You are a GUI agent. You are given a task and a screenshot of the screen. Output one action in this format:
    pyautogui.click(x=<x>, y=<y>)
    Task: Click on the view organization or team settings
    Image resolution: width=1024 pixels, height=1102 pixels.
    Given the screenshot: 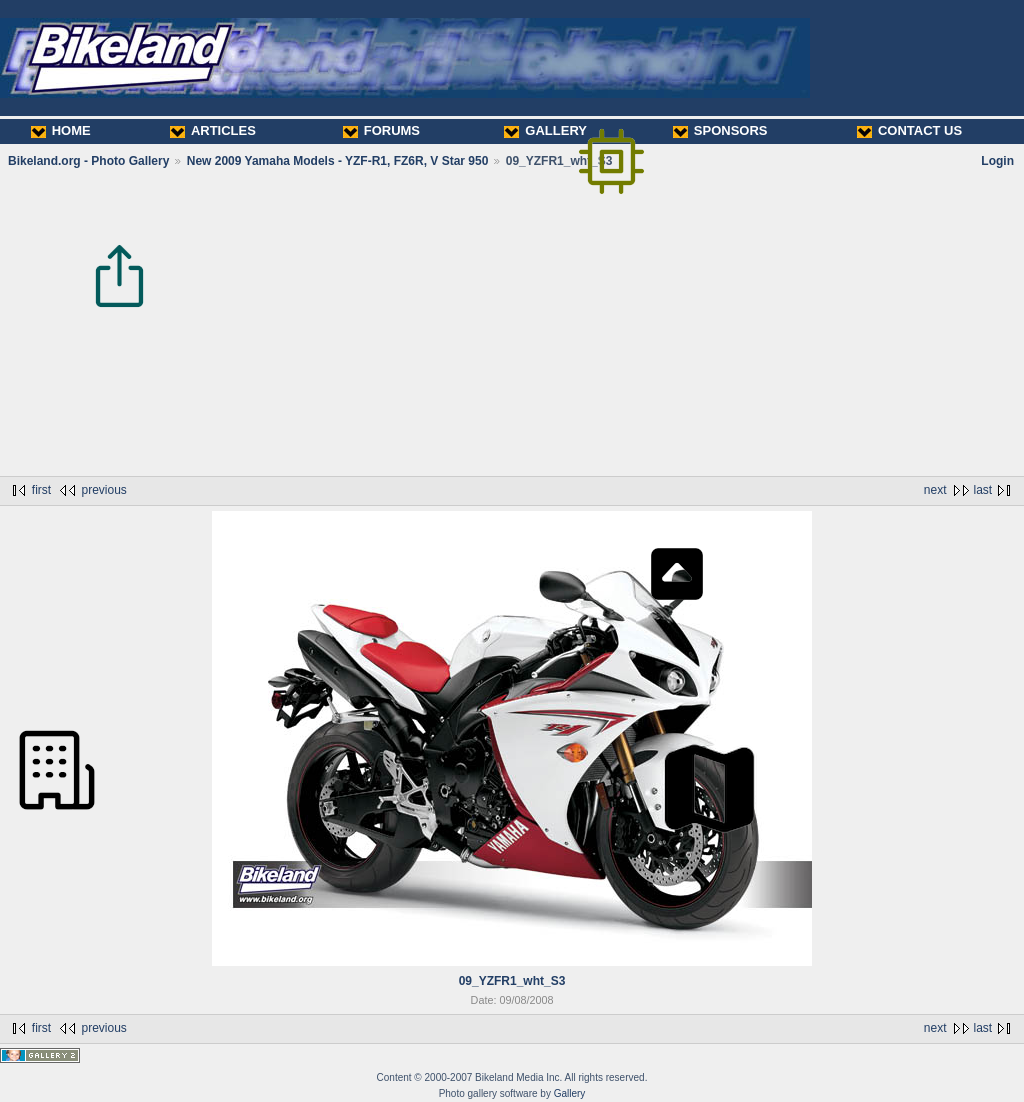 What is the action you would take?
    pyautogui.click(x=57, y=772)
    